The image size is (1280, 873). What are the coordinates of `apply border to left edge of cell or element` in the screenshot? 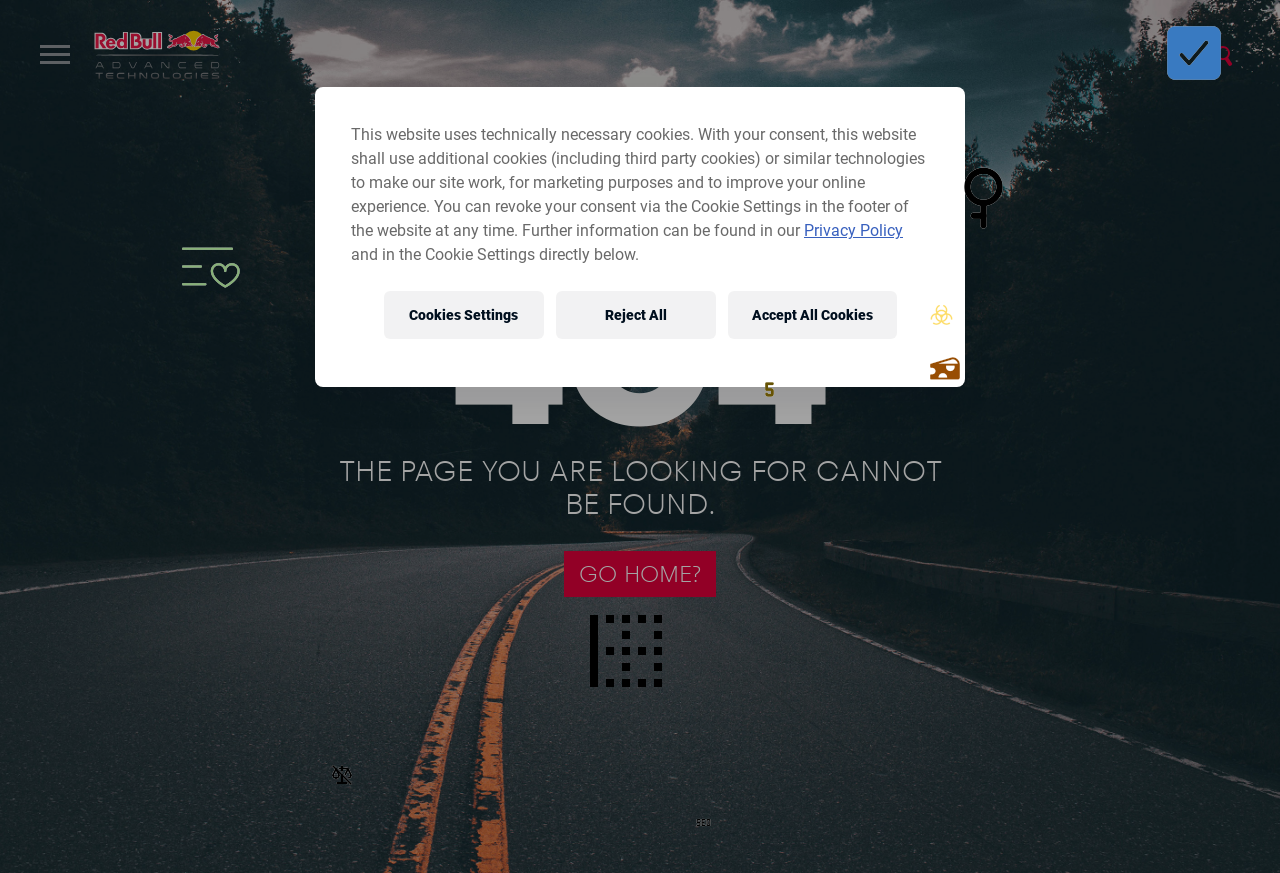 It's located at (626, 651).